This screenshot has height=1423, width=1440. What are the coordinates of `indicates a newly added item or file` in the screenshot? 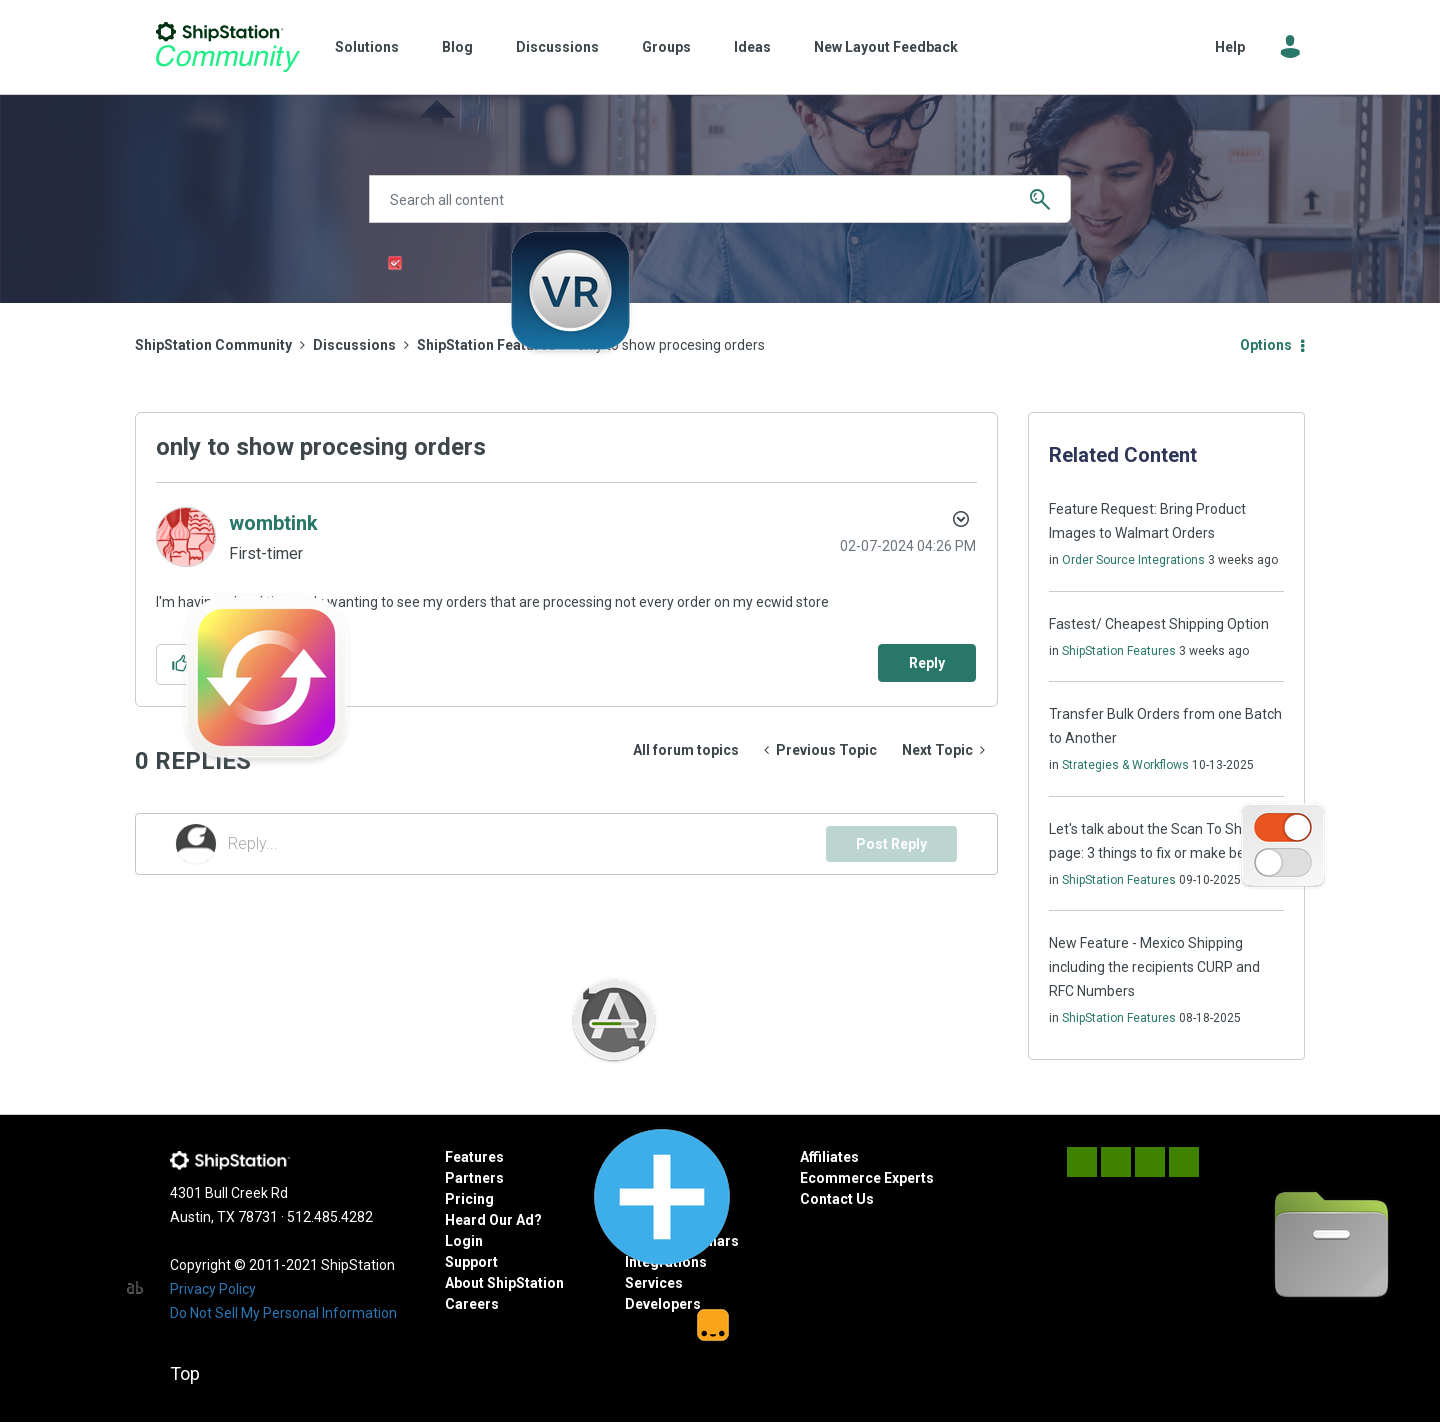 It's located at (662, 1197).